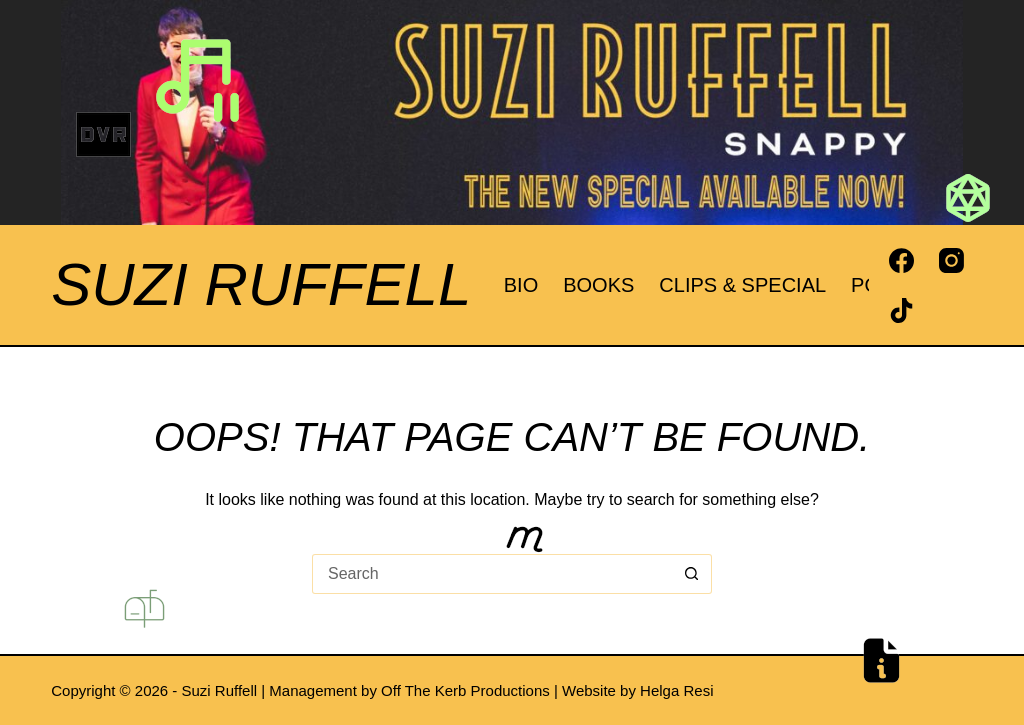 This screenshot has height=725, width=1024. I want to click on view 3D model or object, so click(968, 198).